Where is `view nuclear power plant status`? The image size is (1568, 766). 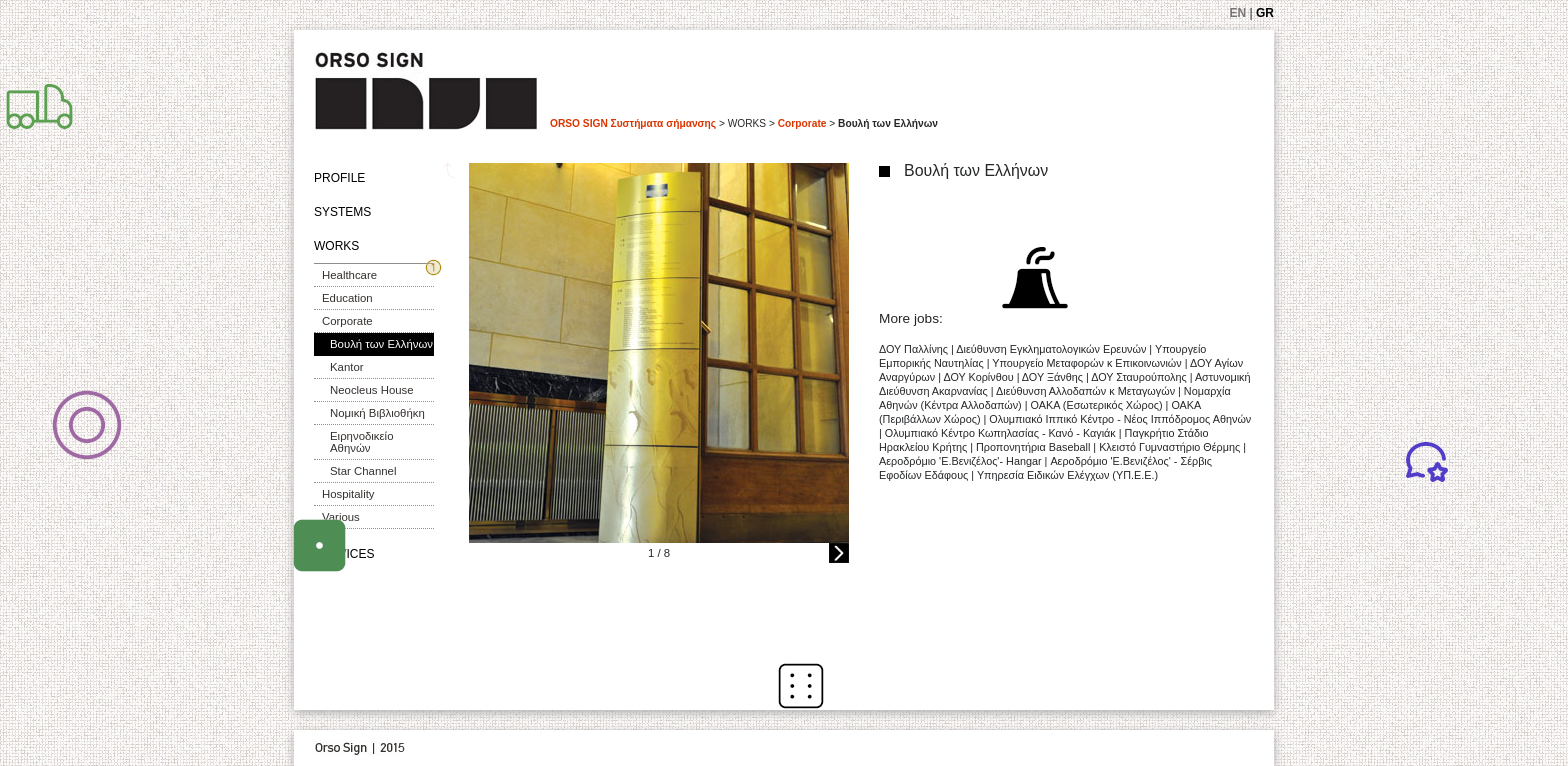 view nuclear power plant status is located at coordinates (1035, 282).